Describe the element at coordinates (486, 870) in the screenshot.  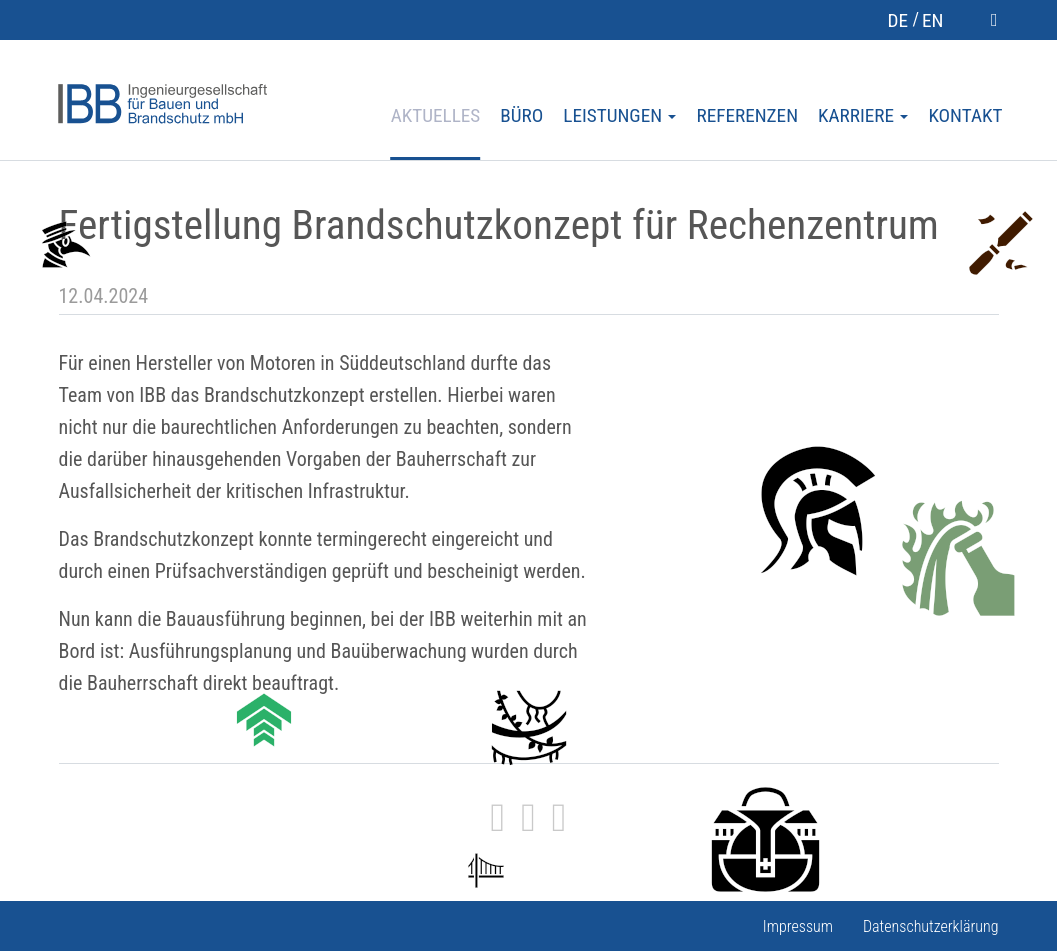
I see `view bridge or infrastructure locations` at that location.